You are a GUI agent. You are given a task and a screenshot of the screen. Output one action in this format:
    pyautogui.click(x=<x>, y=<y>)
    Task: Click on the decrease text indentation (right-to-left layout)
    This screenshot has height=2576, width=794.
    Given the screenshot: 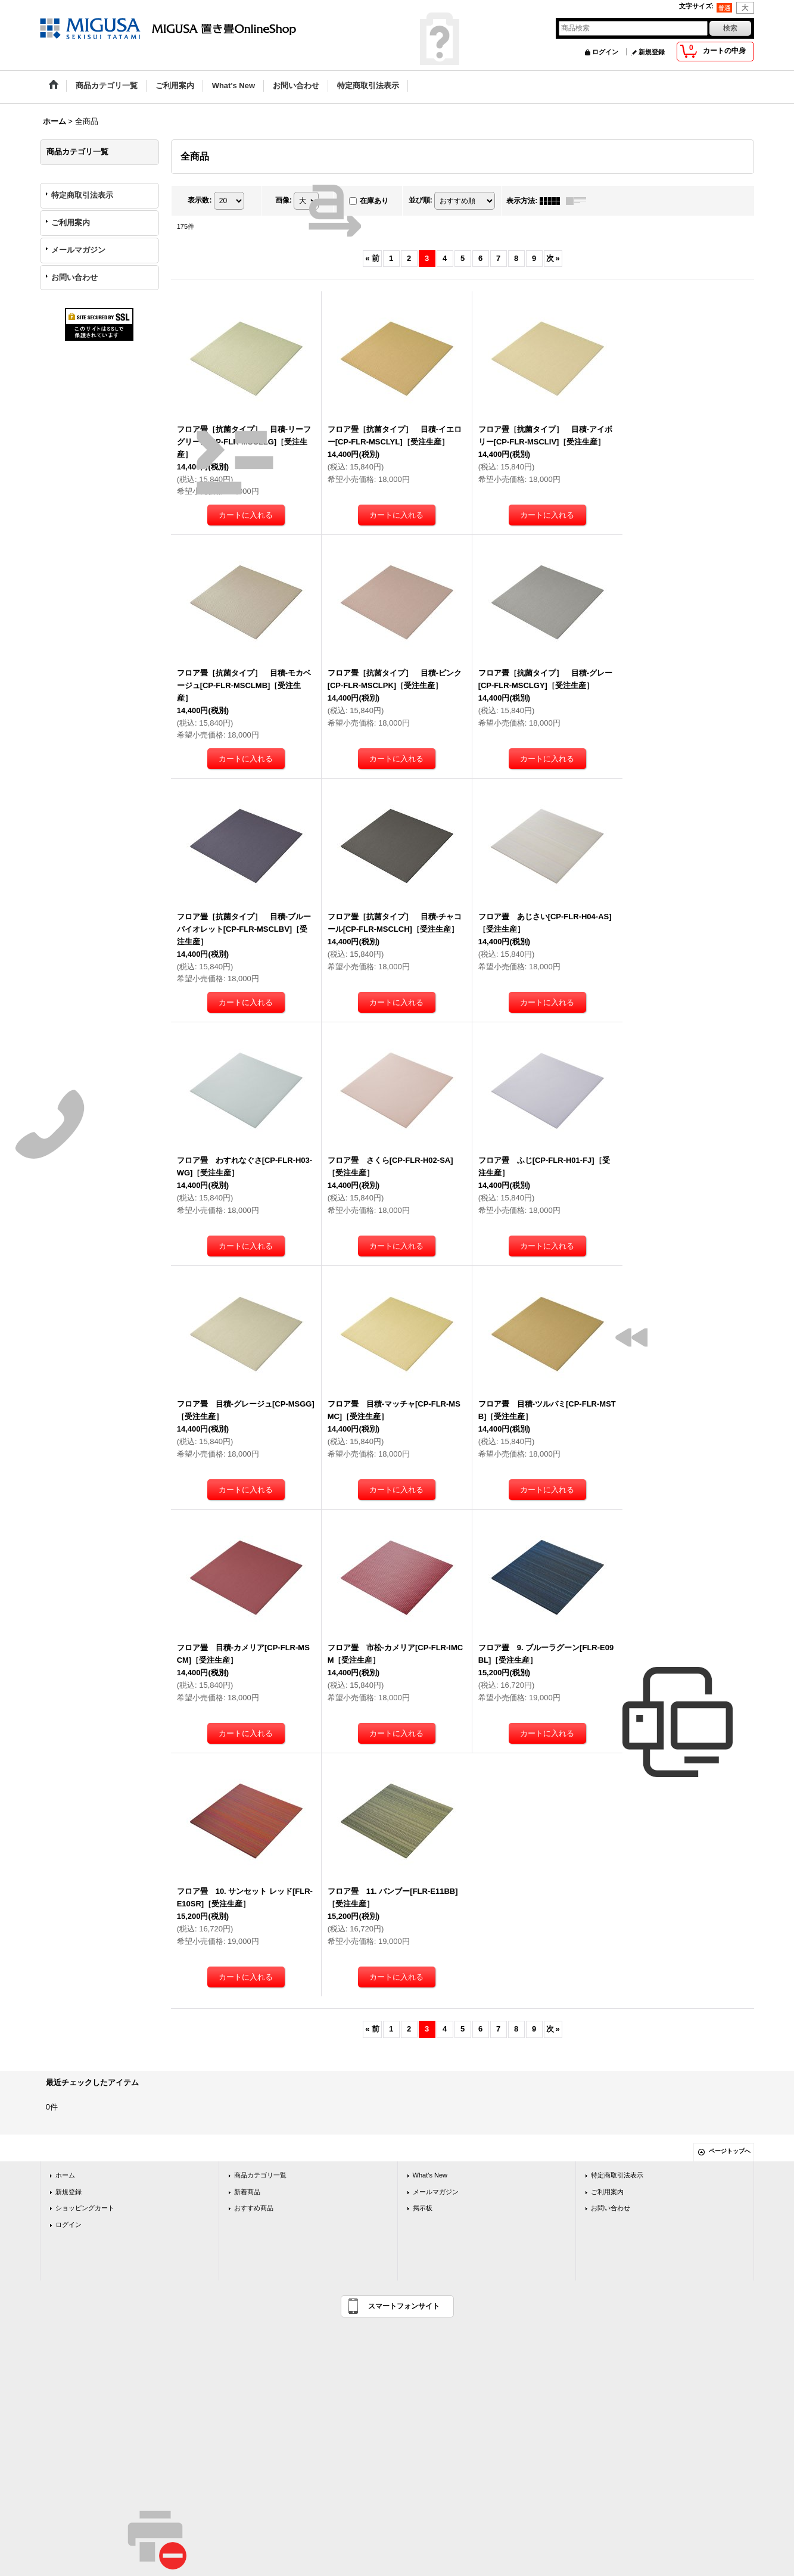 What is the action you would take?
    pyautogui.click(x=235, y=462)
    